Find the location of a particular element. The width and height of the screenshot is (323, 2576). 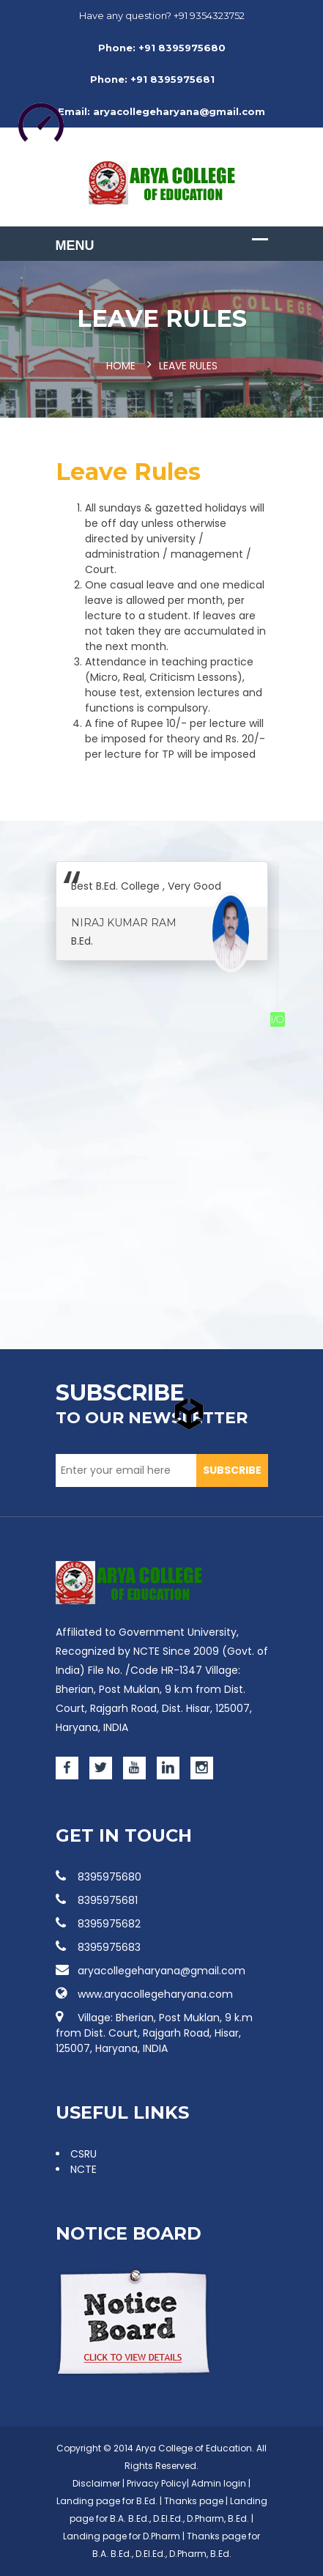

open the Speedtest app is located at coordinates (41, 122).